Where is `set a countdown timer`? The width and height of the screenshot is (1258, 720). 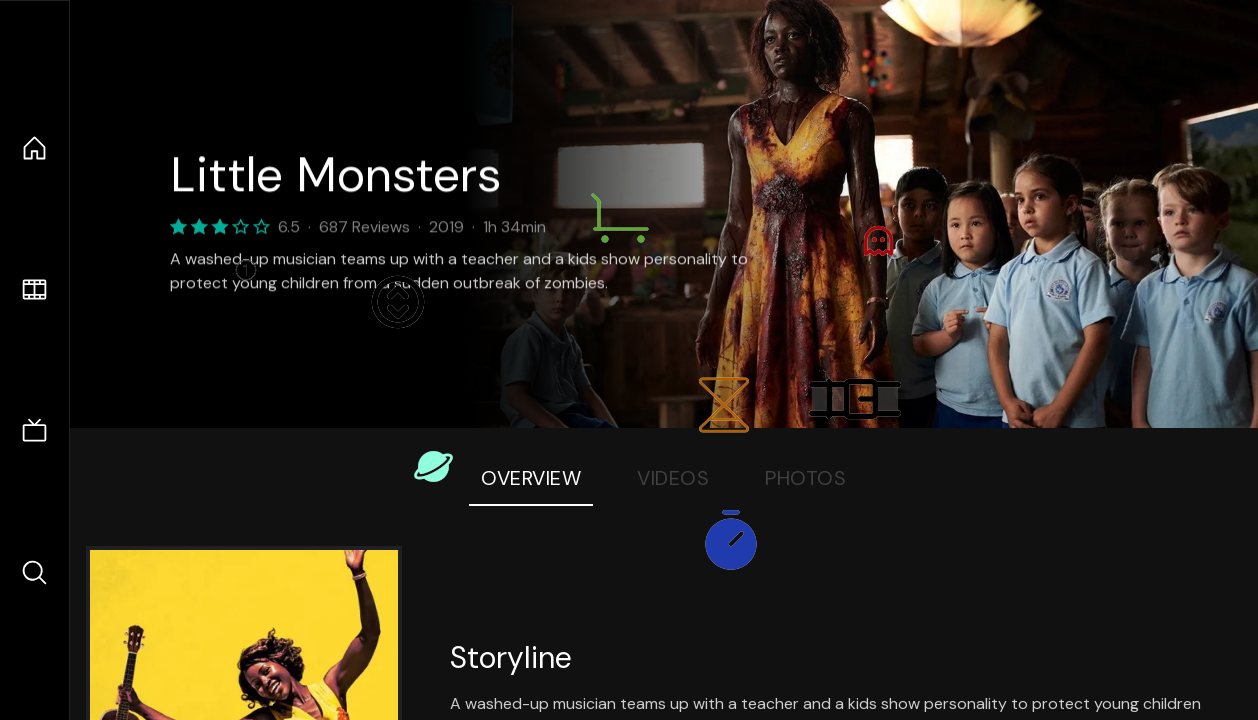 set a countdown timer is located at coordinates (731, 542).